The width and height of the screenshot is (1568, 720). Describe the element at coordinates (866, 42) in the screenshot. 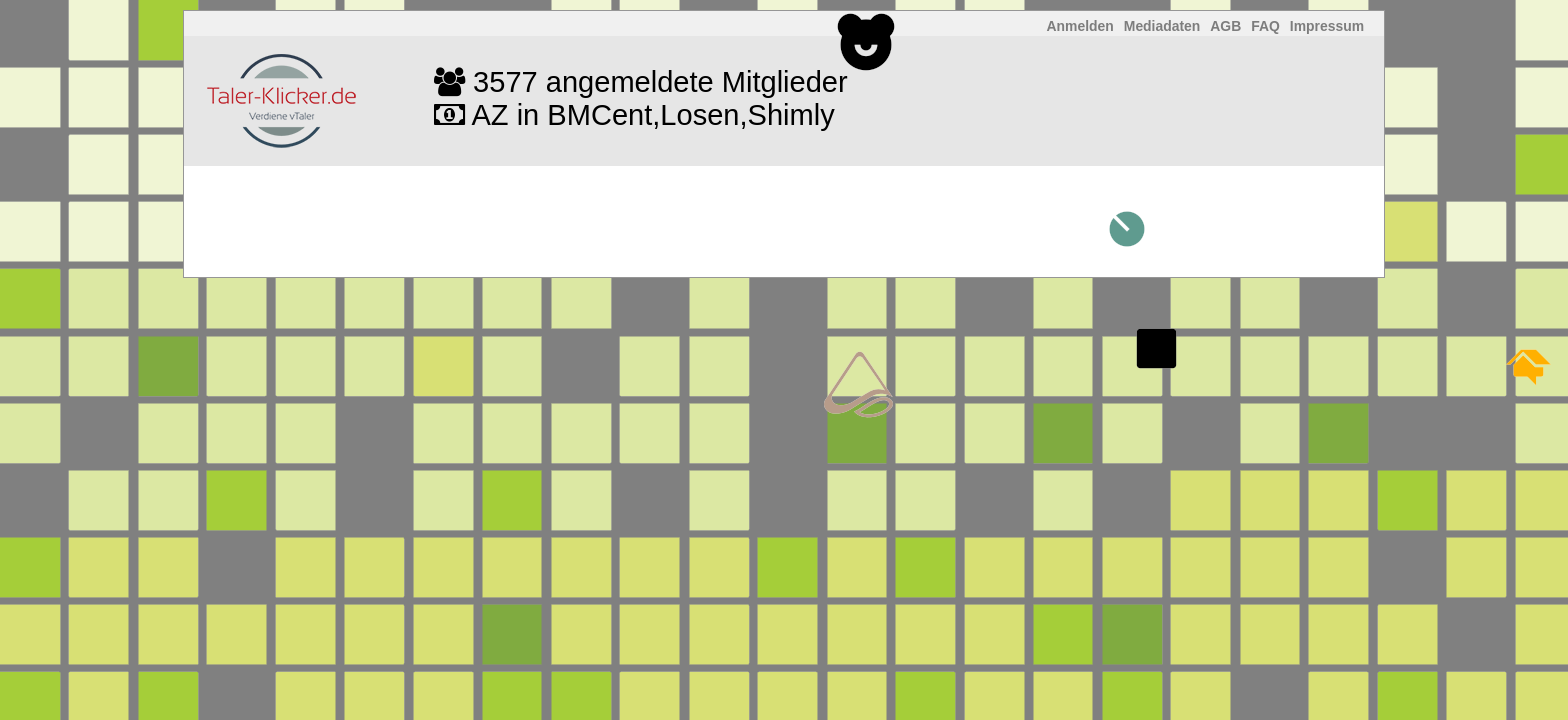

I see `smiling bear mascot or brand logo` at that location.